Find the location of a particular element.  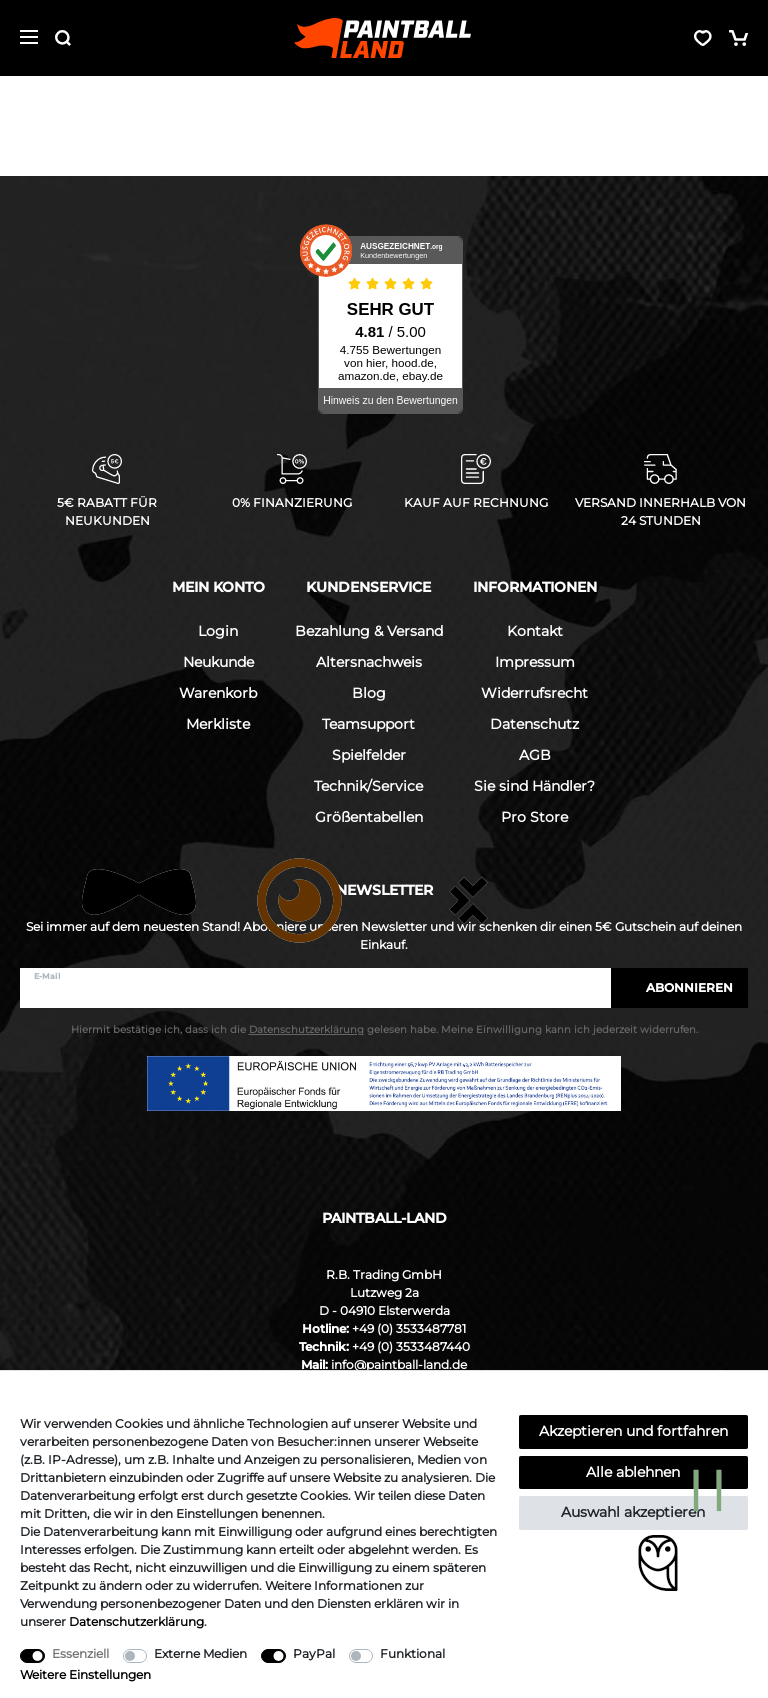

tricentis company logo is located at coordinates (468, 900).